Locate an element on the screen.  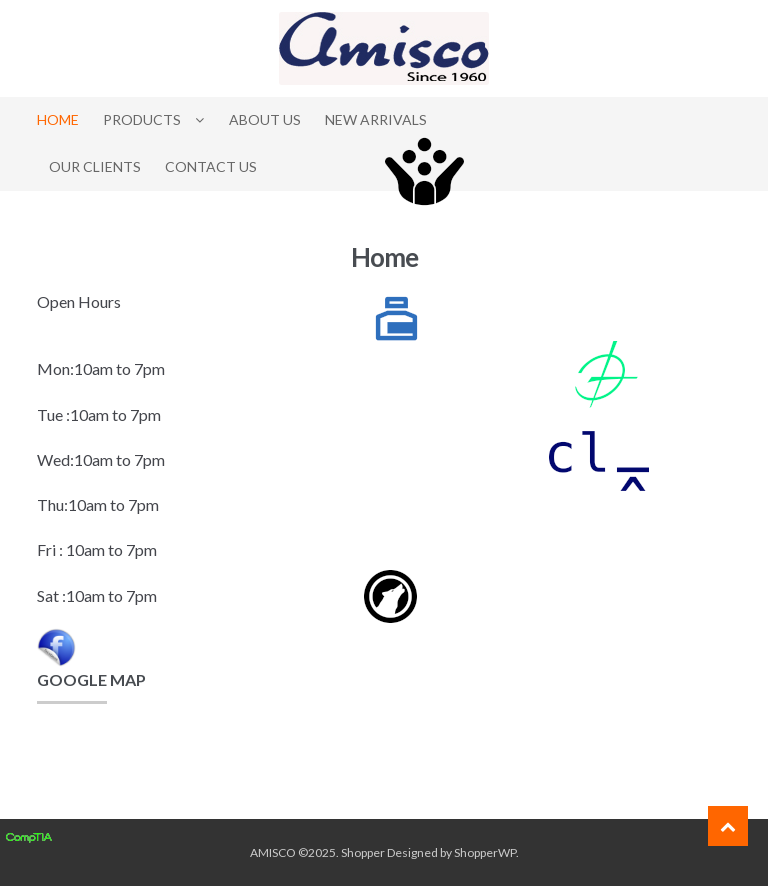
bohemia interactive company logo is located at coordinates (606, 374).